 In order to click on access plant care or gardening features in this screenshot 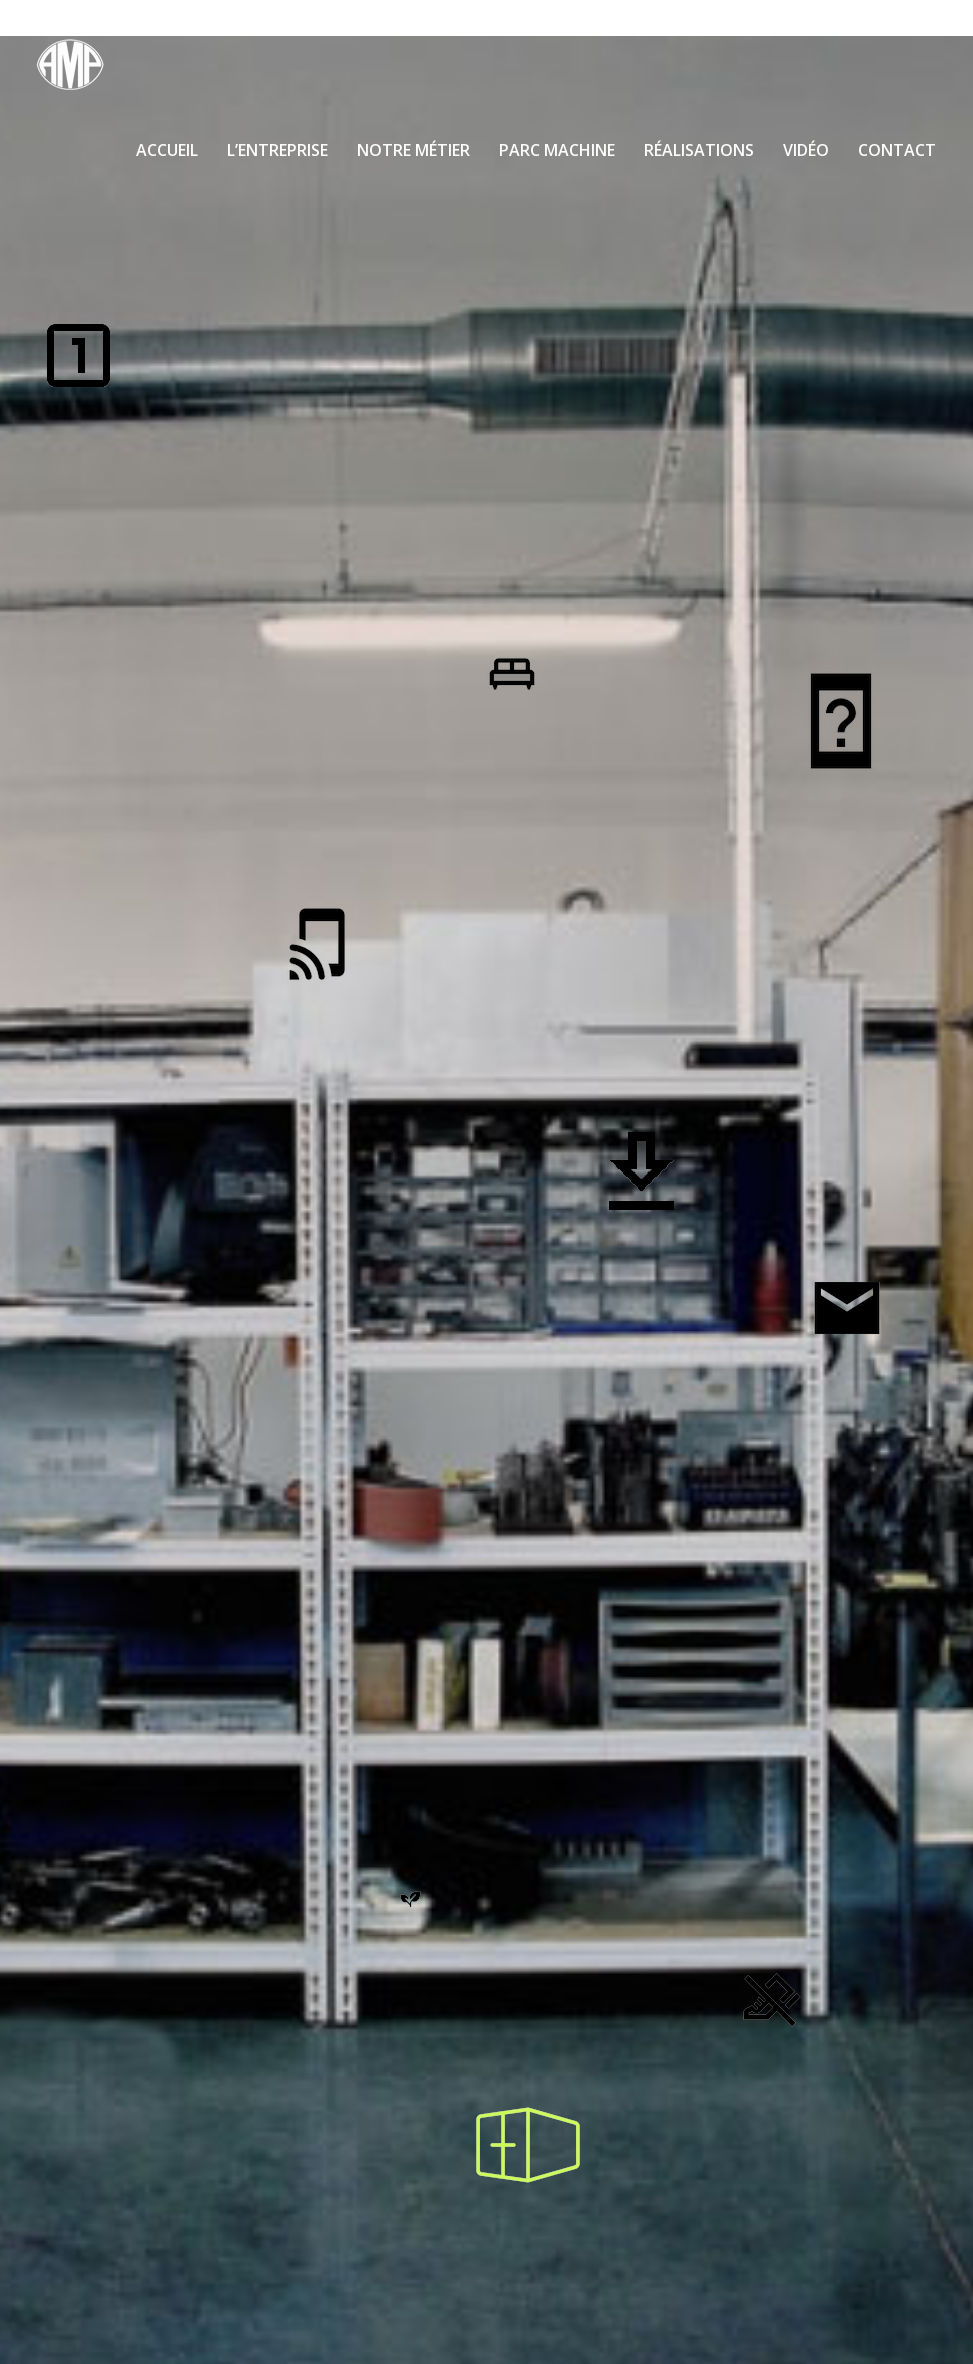, I will do `click(410, 1898)`.